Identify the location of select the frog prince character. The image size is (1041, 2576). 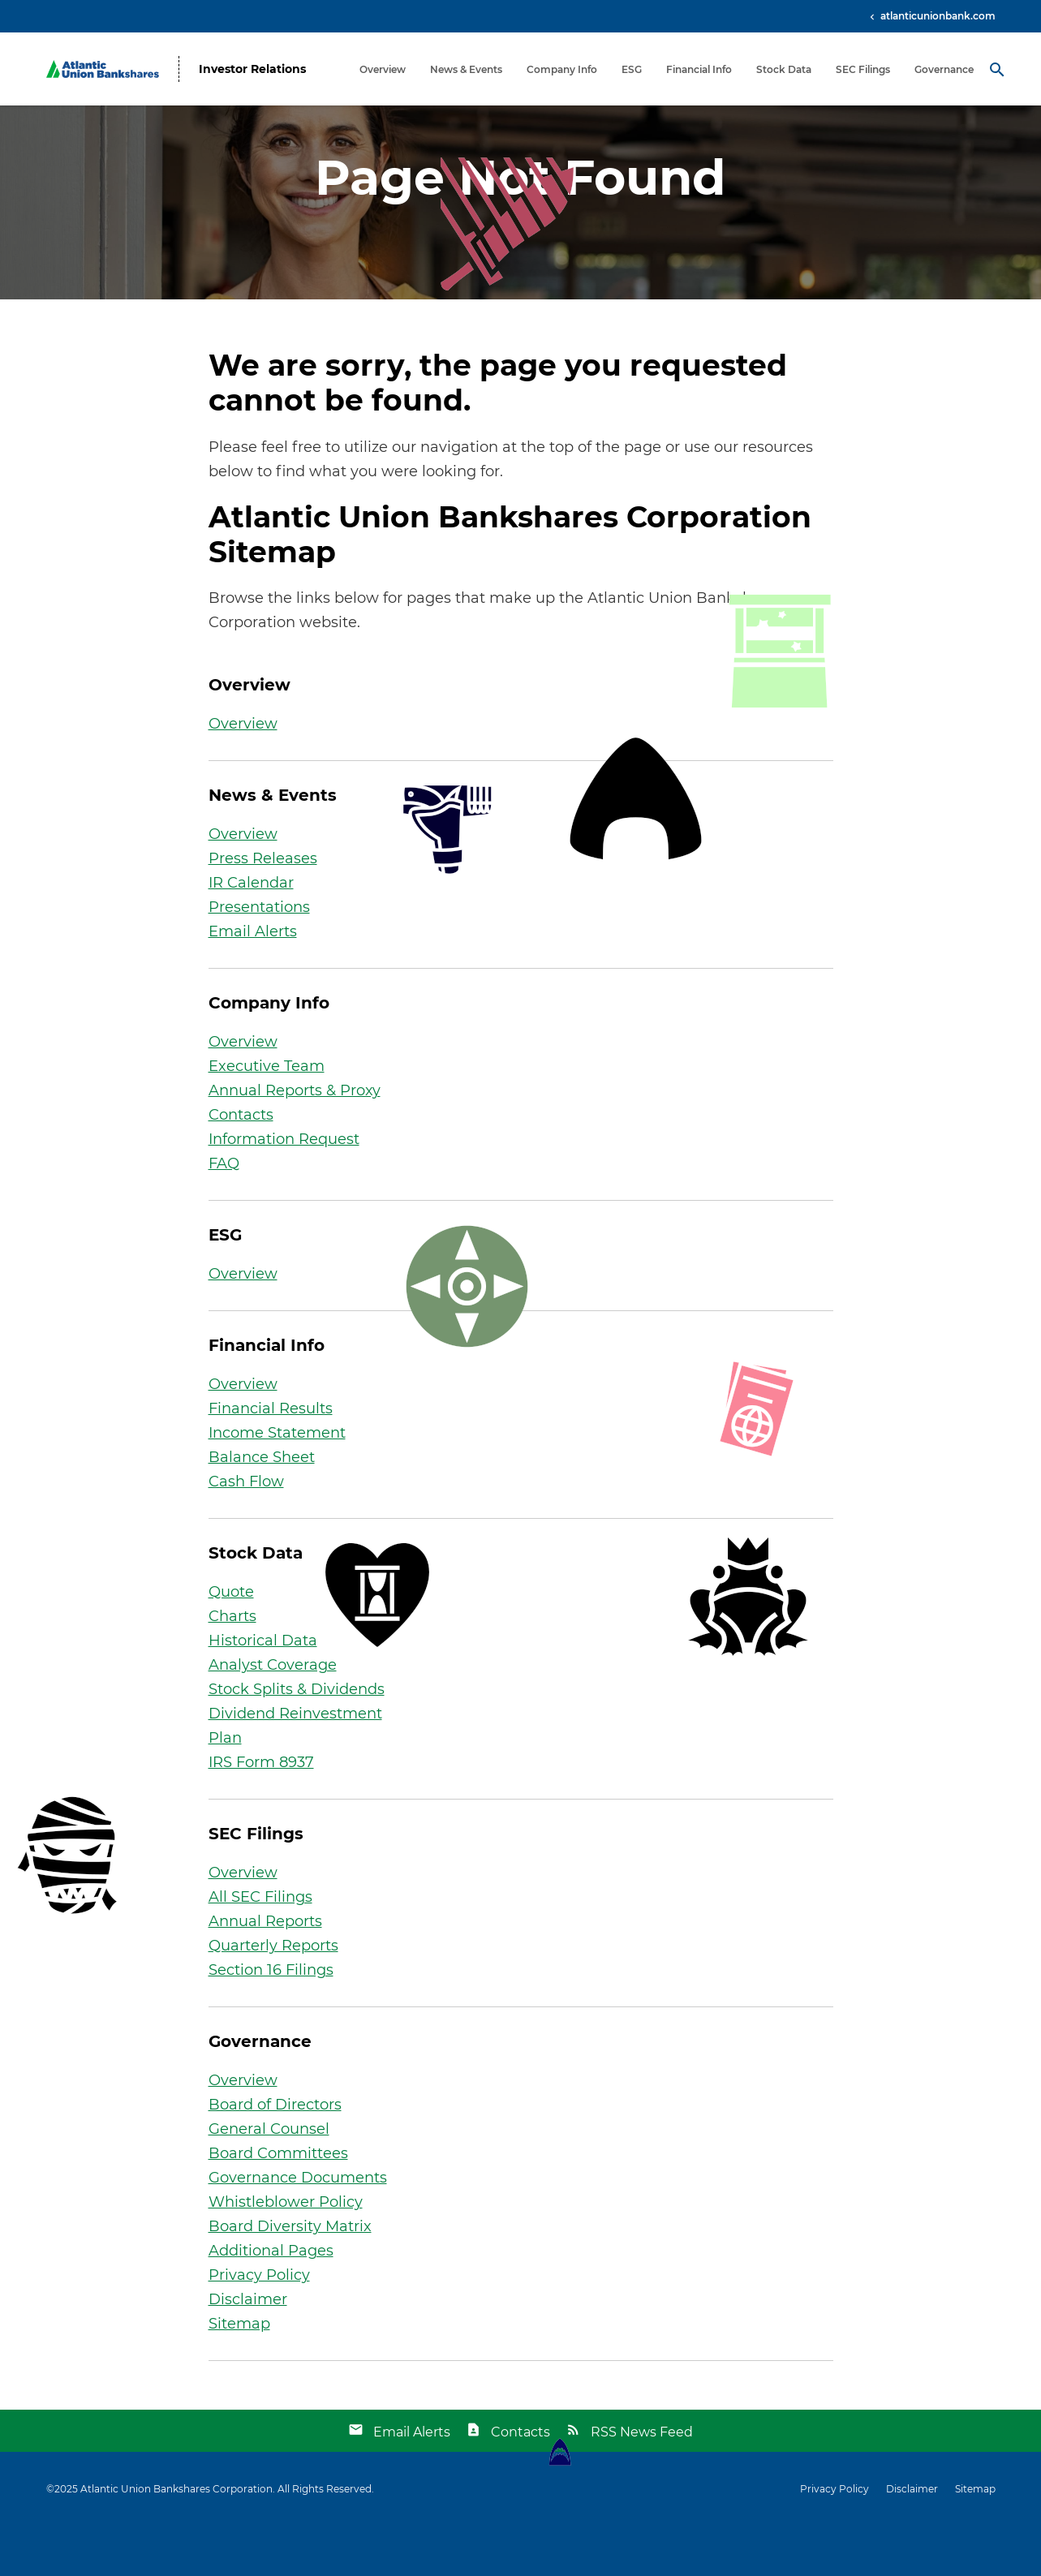
(748, 1597).